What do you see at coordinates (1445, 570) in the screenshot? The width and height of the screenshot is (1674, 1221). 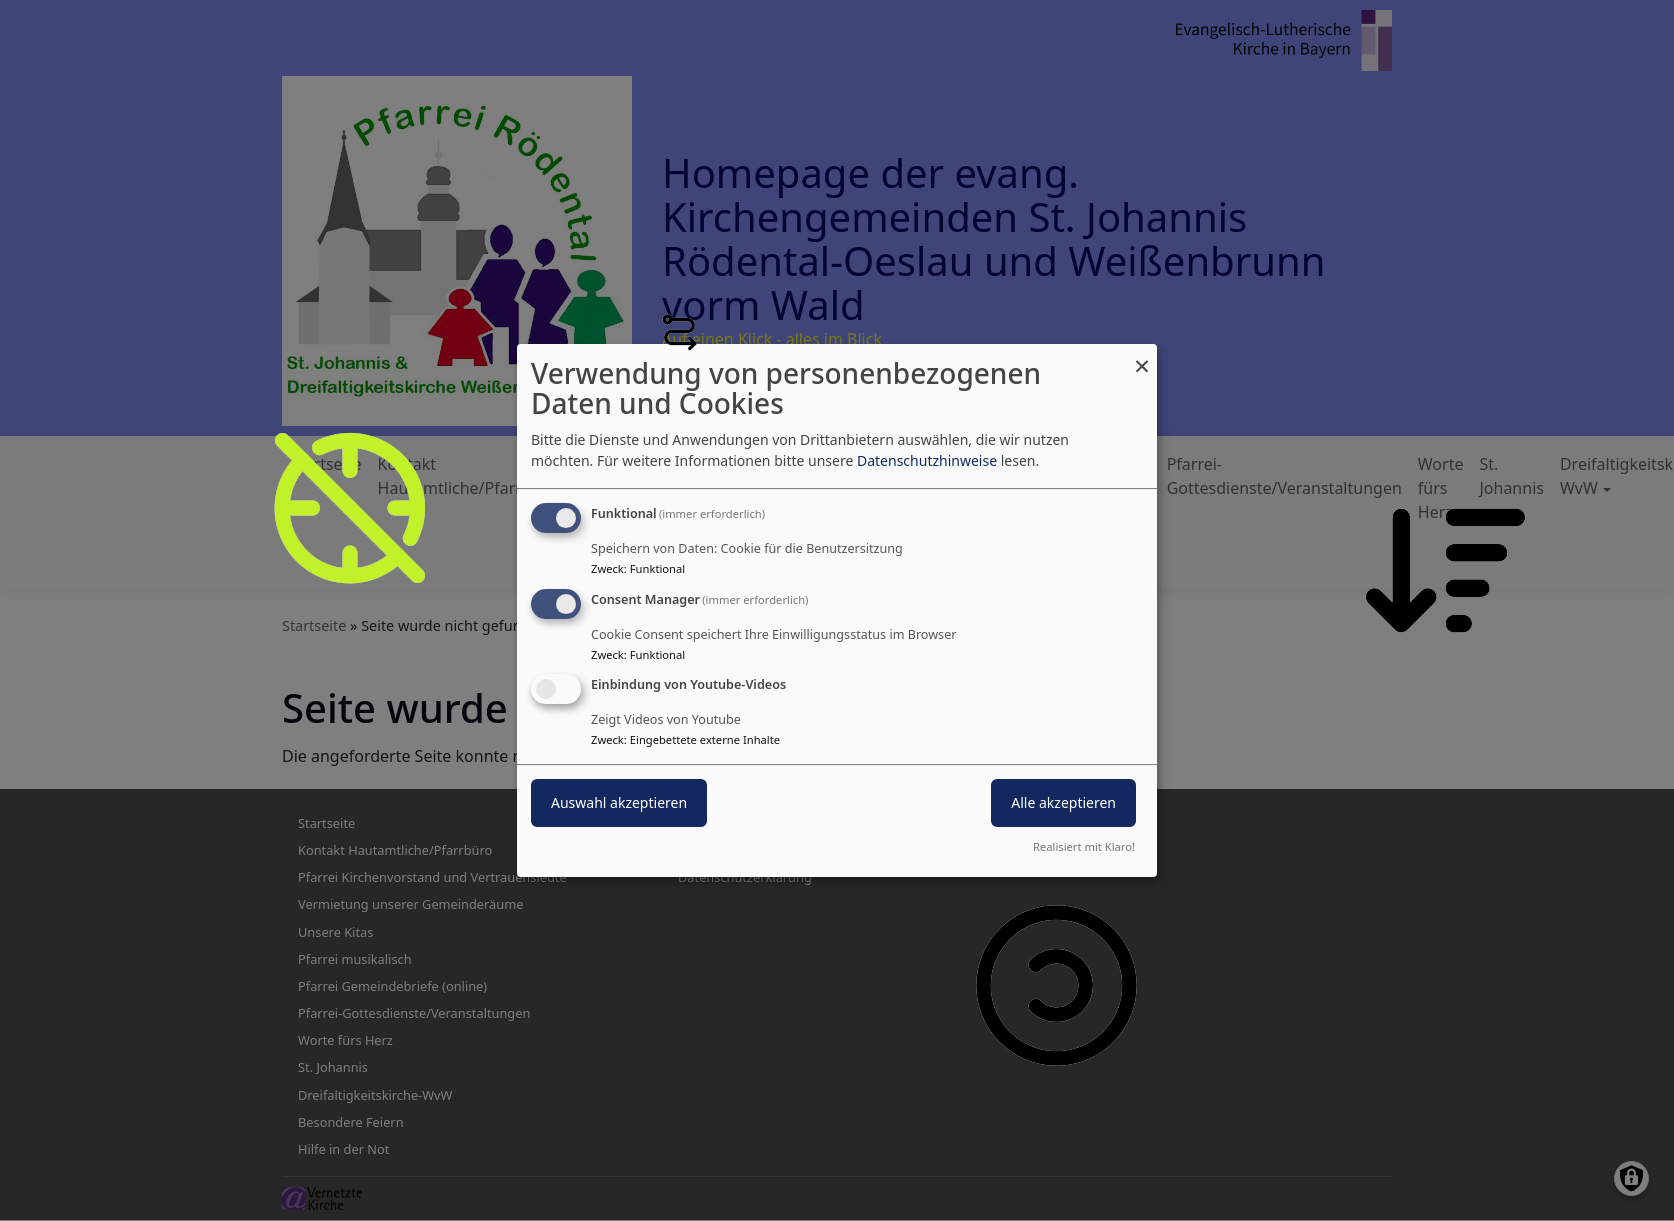 I see `sort items in ascending order` at bounding box center [1445, 570].